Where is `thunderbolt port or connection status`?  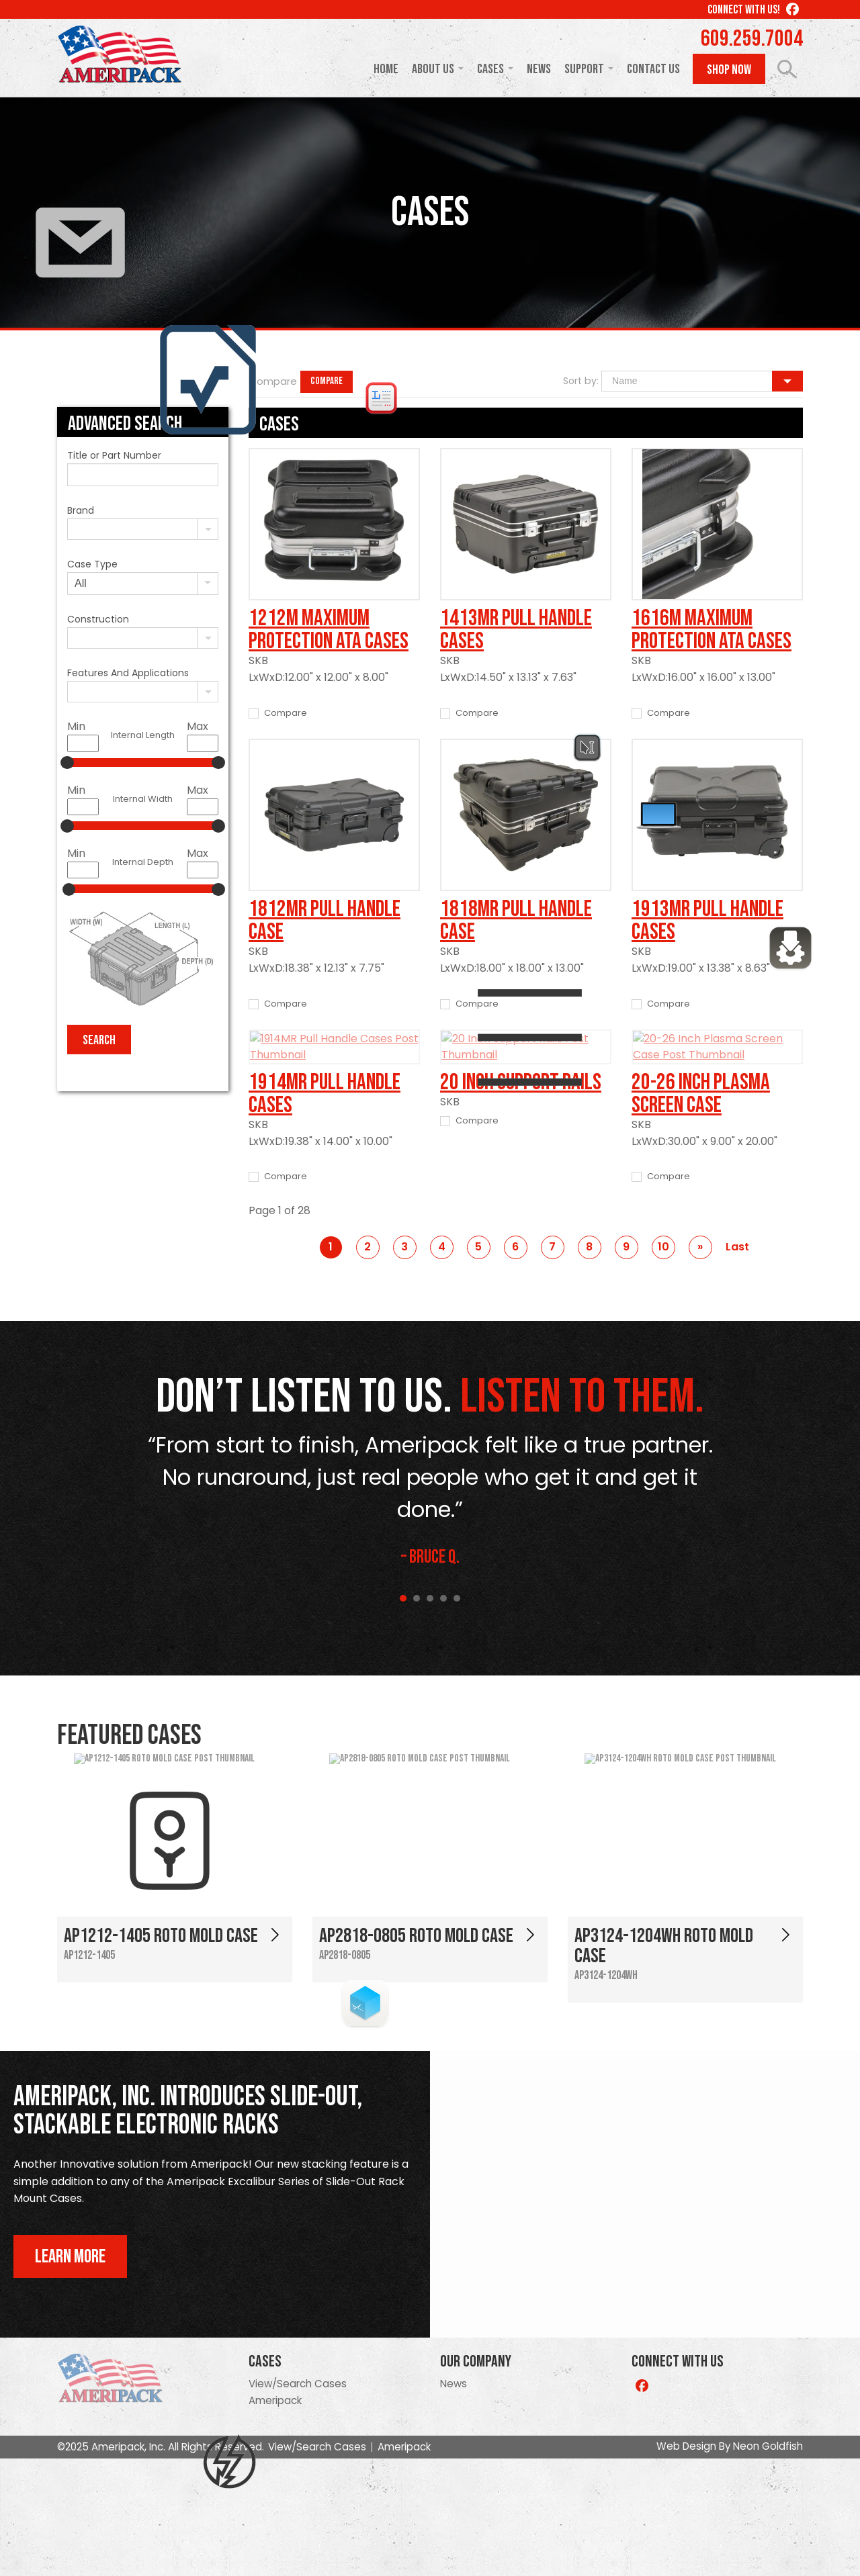 thunderbolt port or connection status is located at coordinates (229, 2462).